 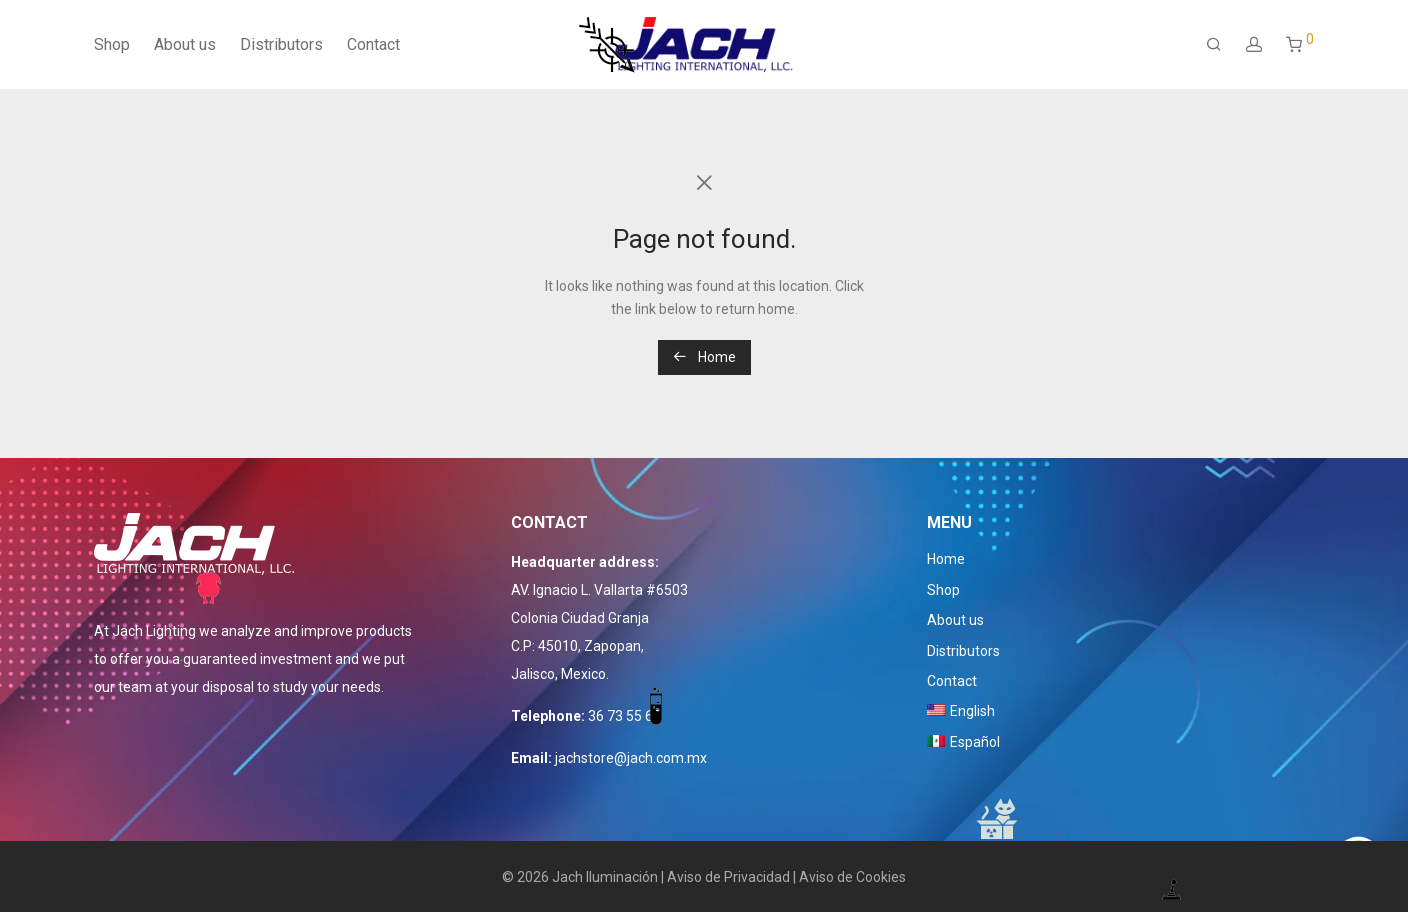 I want to click on view potion or chemical inventory, so click(x=656, y=706).